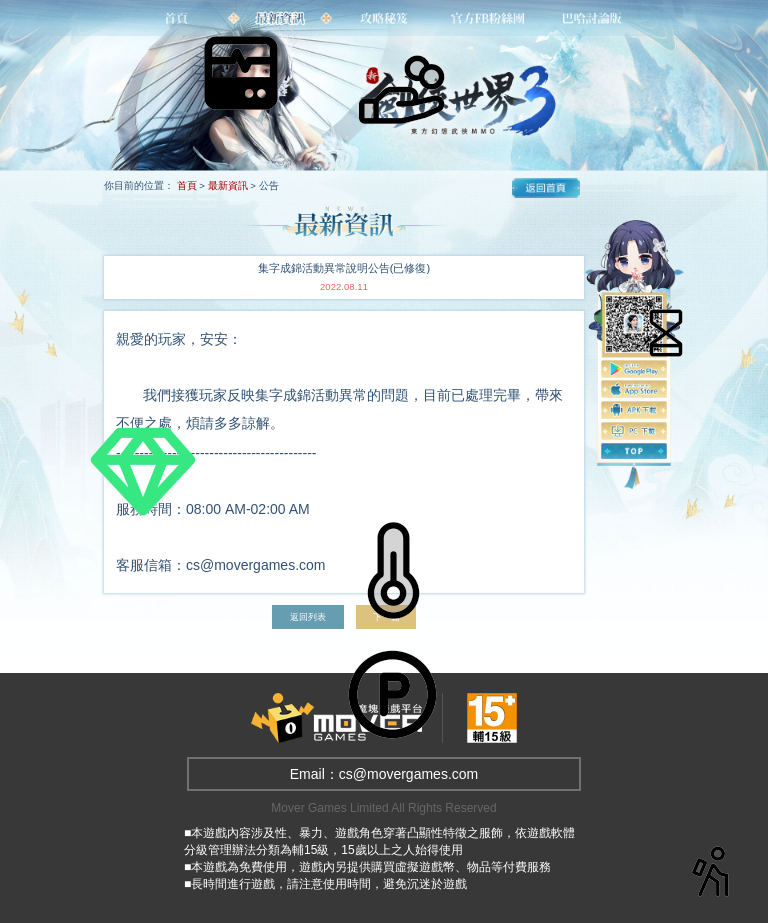 The width and height of the screenshot is (768, 923). Describe the element at coordinates (666, 333) in the screenshot. I see `indicates time is running low` at that location.